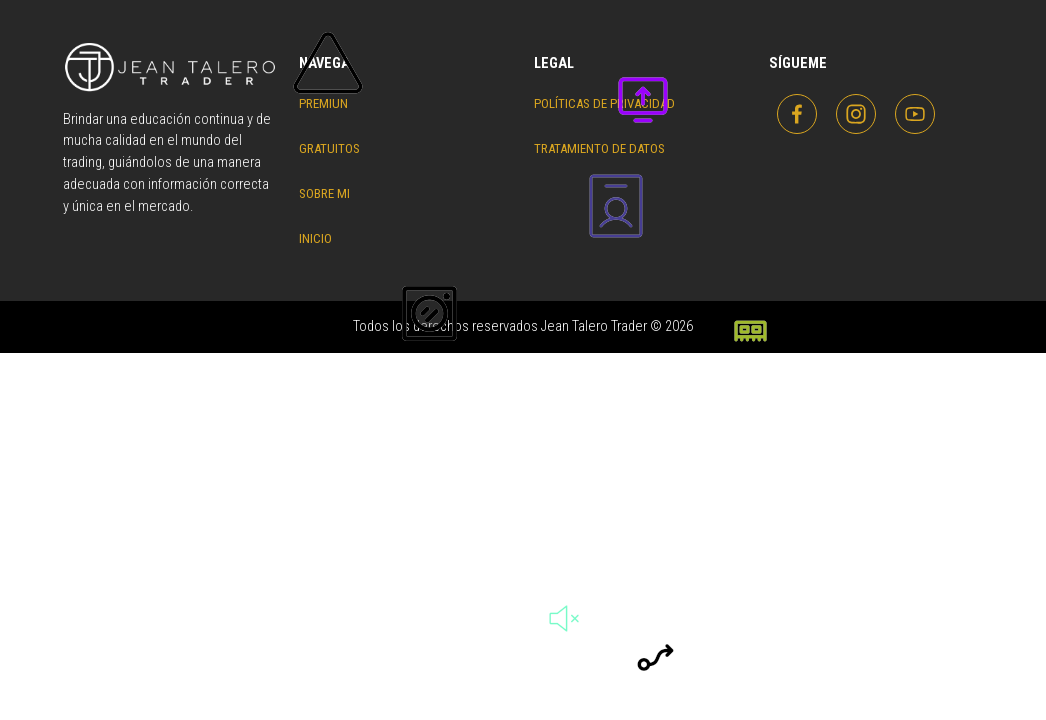  Describe the element at coordinates (750, 330) in the screenshot. I see `view device memory or RAM usage` at that location.